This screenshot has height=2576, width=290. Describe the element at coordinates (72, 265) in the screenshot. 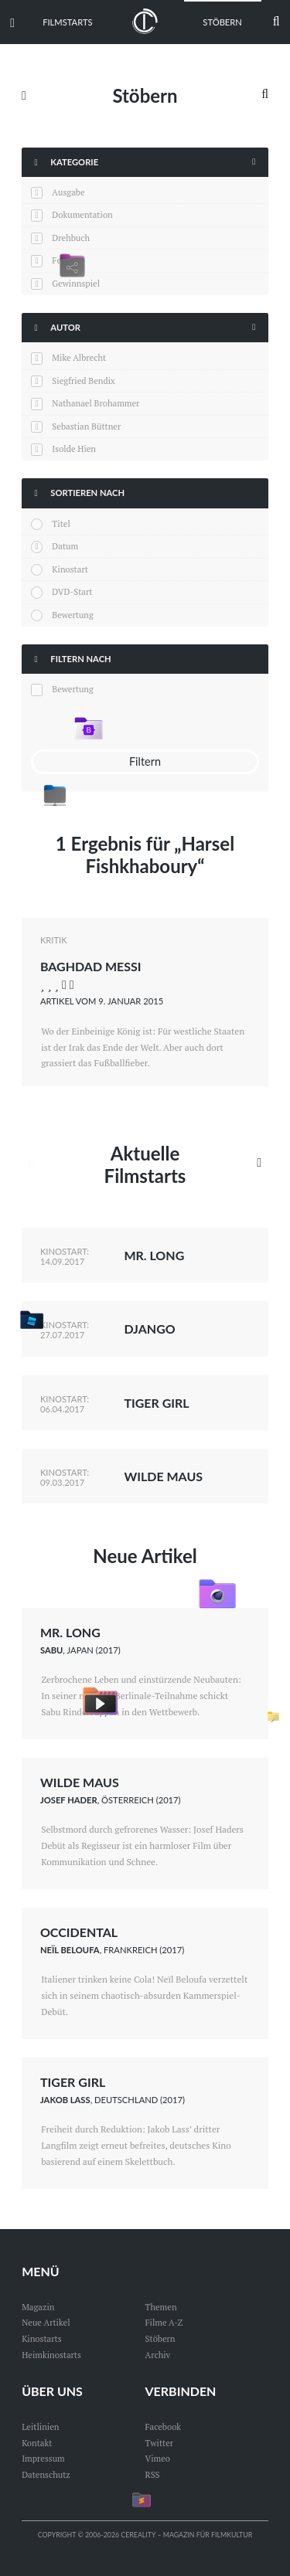

I see `open your public shared folder` at that location.